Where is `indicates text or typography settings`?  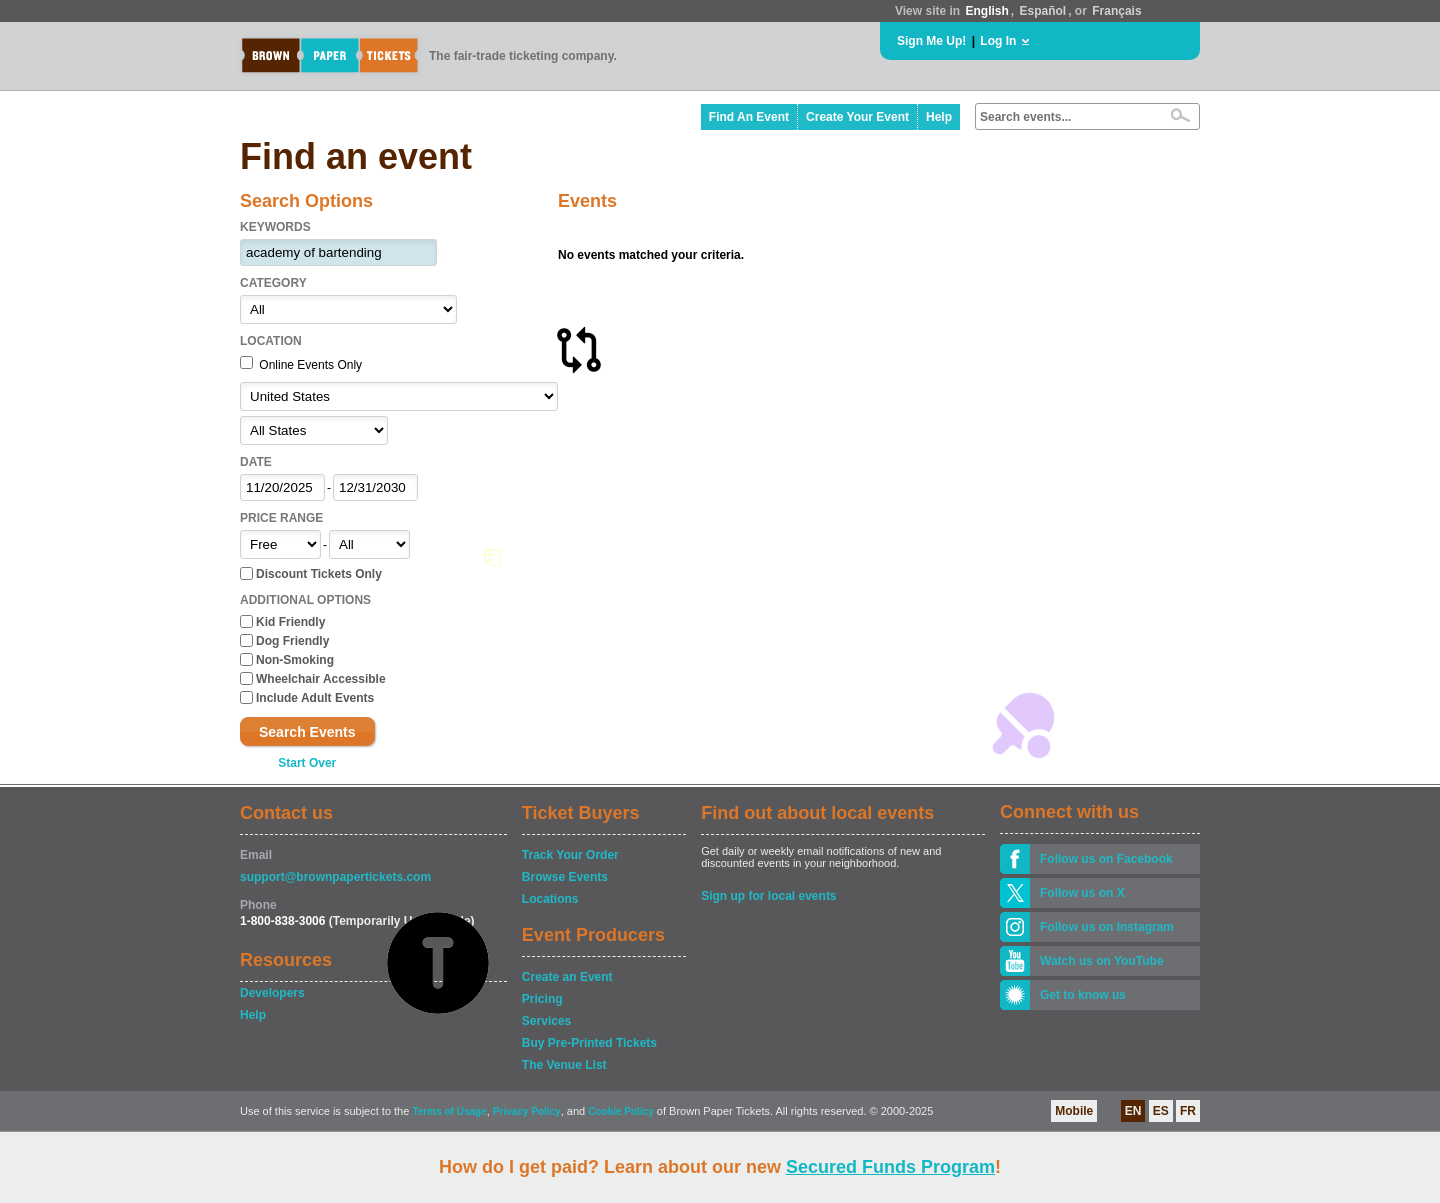 indicates text or typography settings is located at coordinates (438, 963).